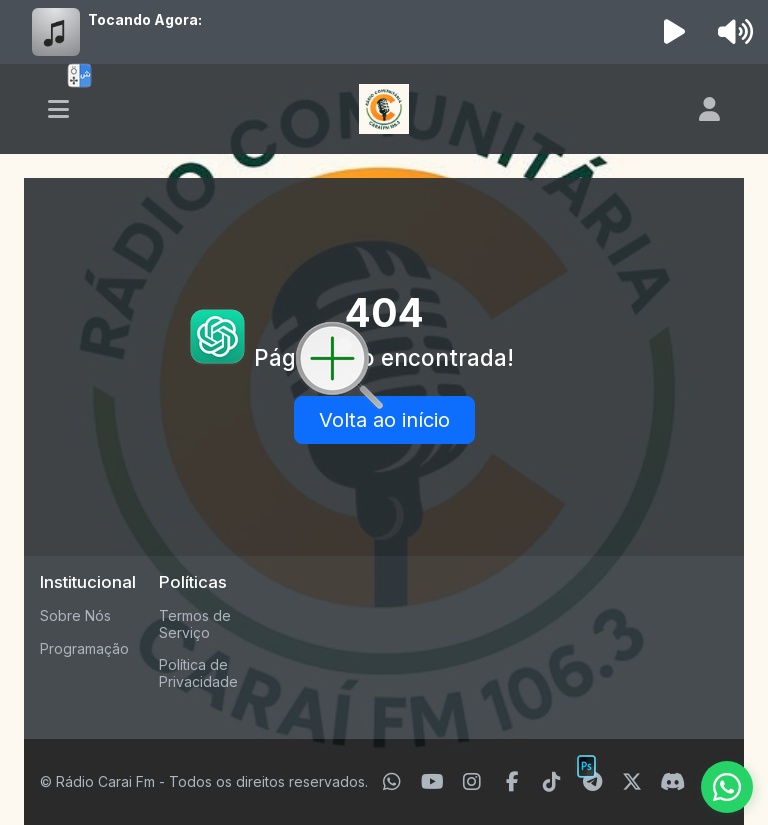 The width and height of the screenshot is (768, 825). I want to click on zoom in on the current view, so click(338, 364).